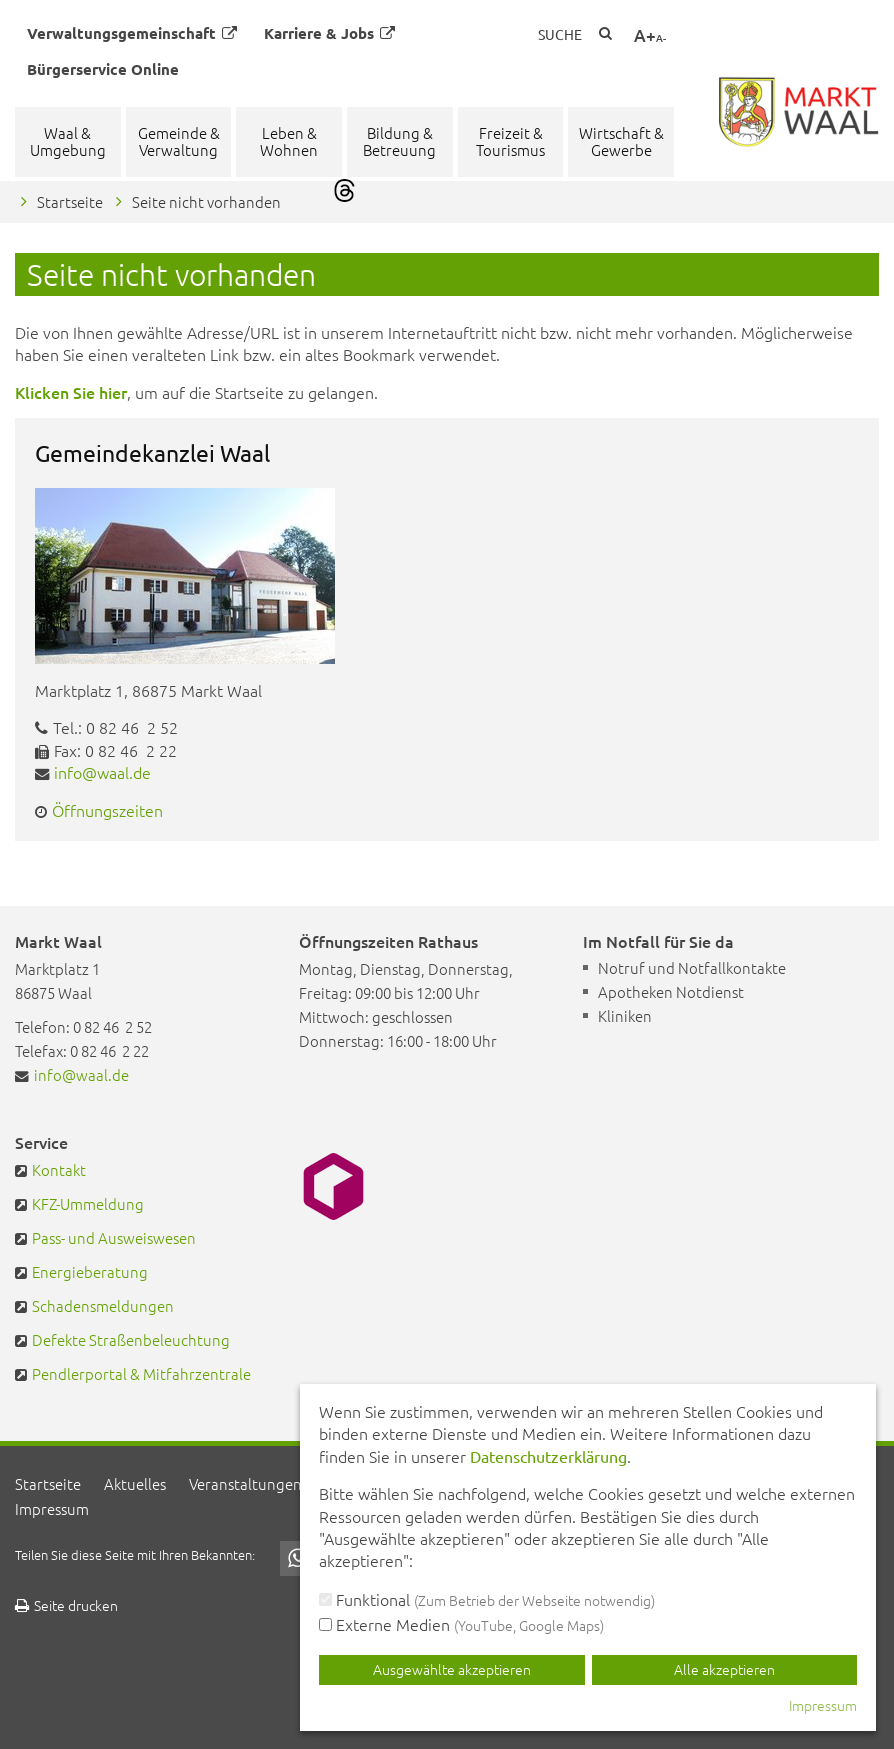 The image size is (894, 1749). I want to click on open the Threads app, so click(344, 190).